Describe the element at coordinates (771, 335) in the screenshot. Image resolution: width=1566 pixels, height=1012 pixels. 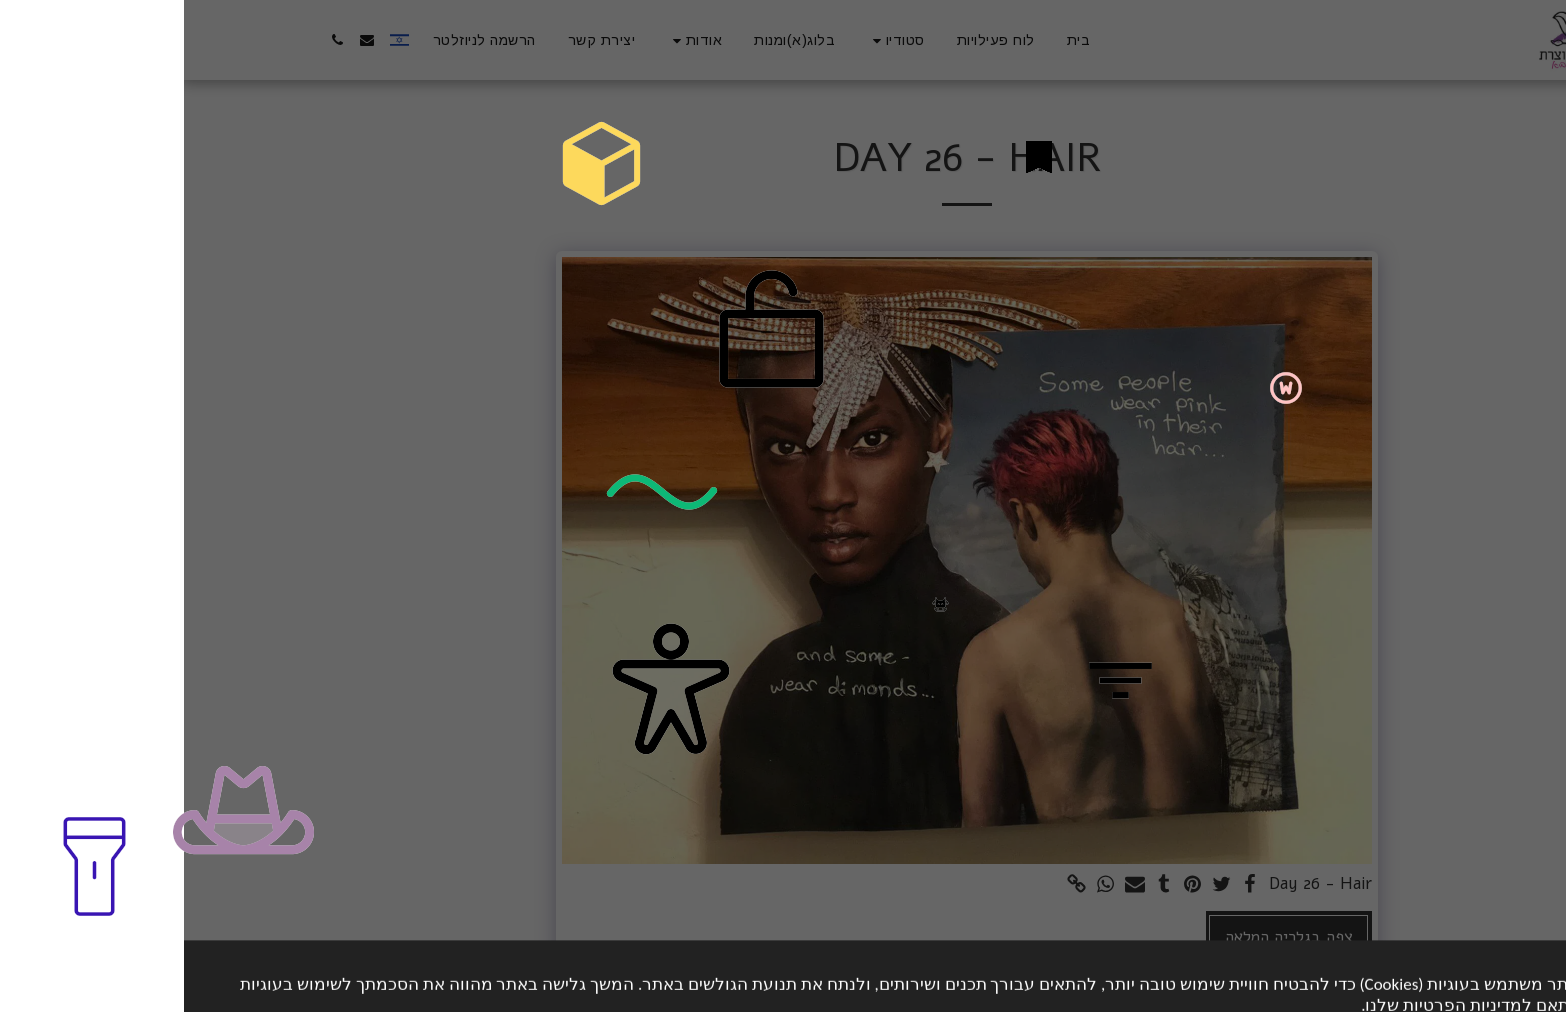
I see `unlock or access secured content` at that location.